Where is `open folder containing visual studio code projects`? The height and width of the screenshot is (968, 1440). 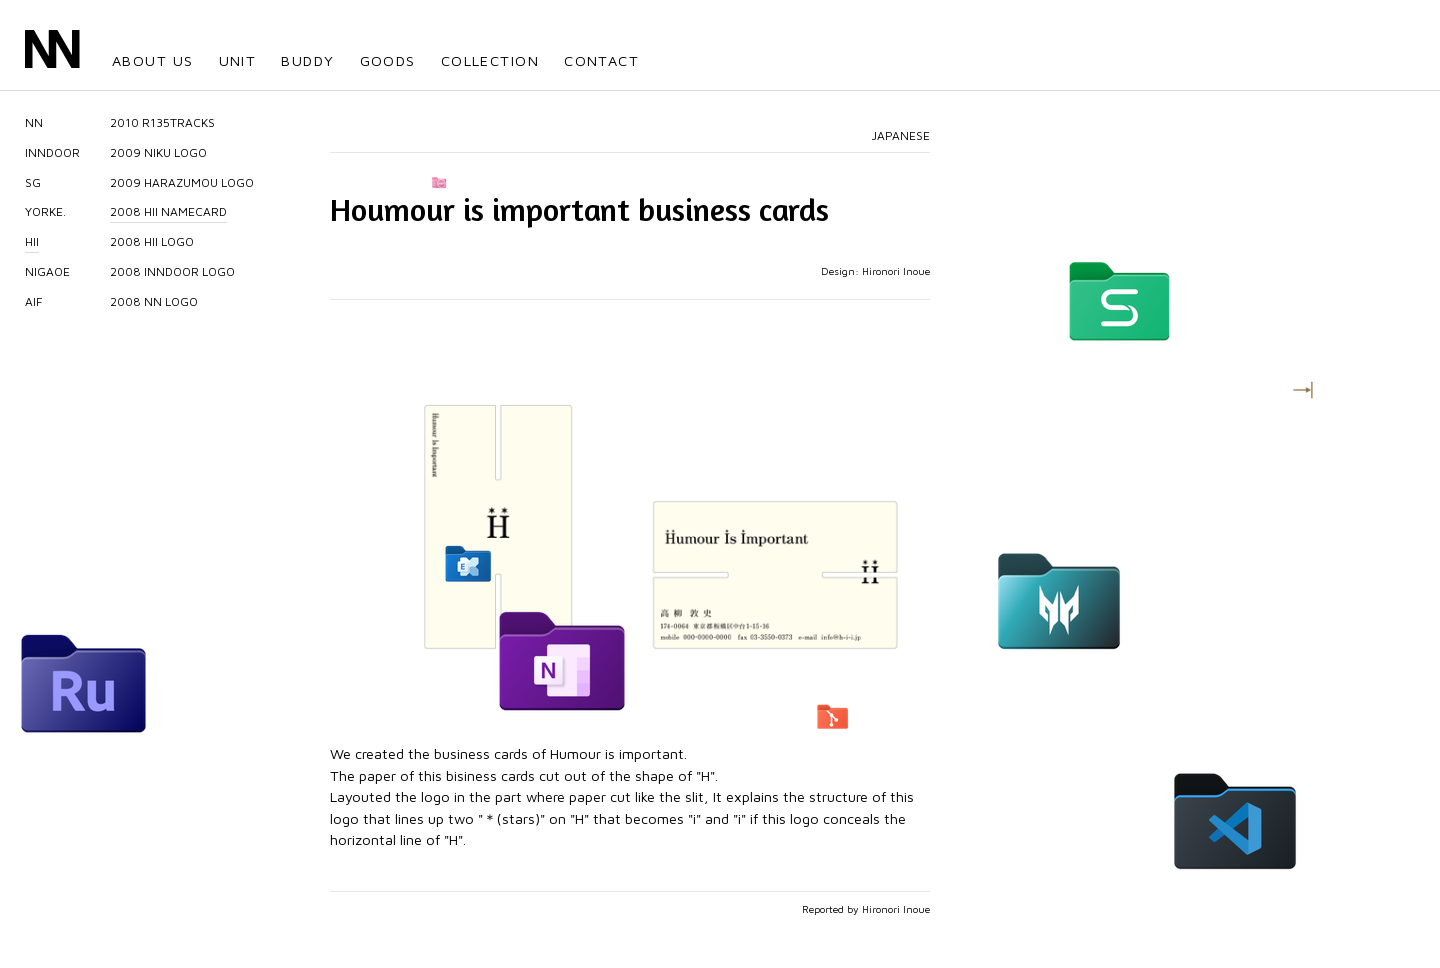 open folder containing visual studio code projects is located at coordinates (1234, 824).